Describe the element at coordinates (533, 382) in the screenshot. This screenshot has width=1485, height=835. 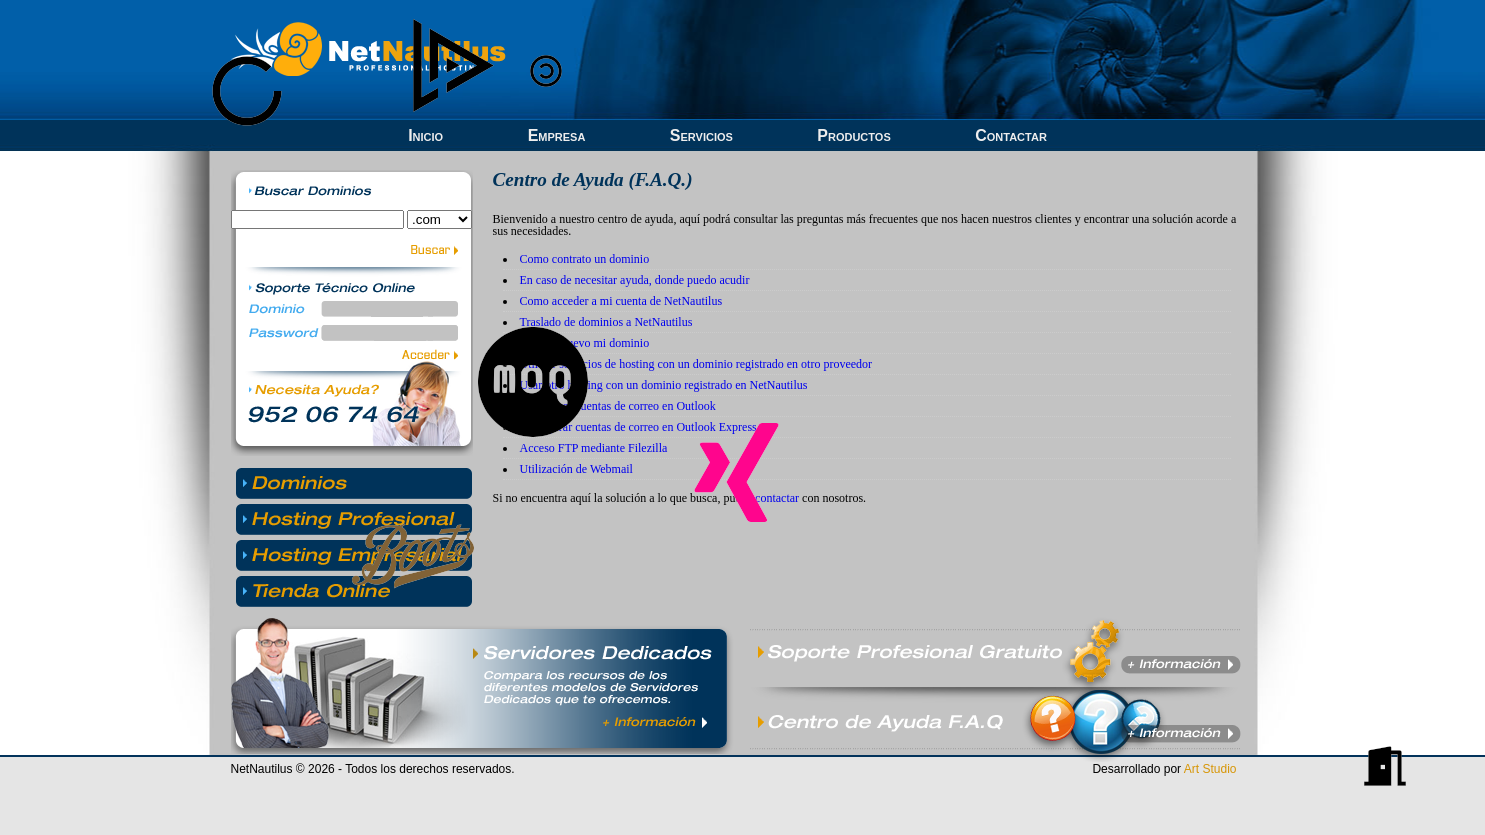
I see `moq library or framework logo` at that location.